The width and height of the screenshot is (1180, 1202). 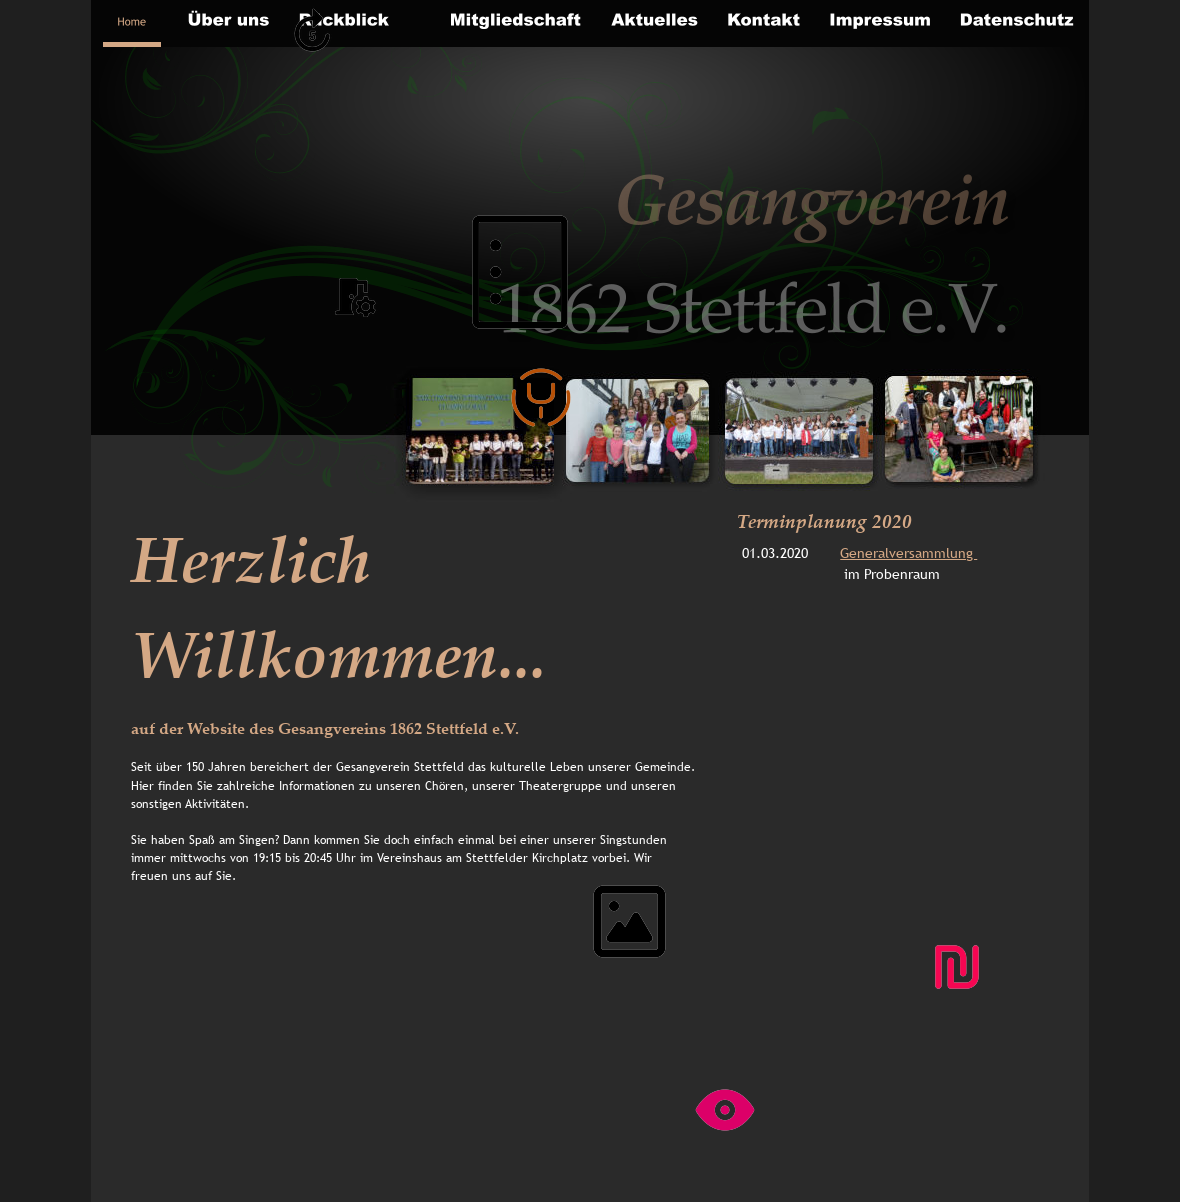 I want to click on bity cryptocurrency exchange logo, so click(x=541, y=399).